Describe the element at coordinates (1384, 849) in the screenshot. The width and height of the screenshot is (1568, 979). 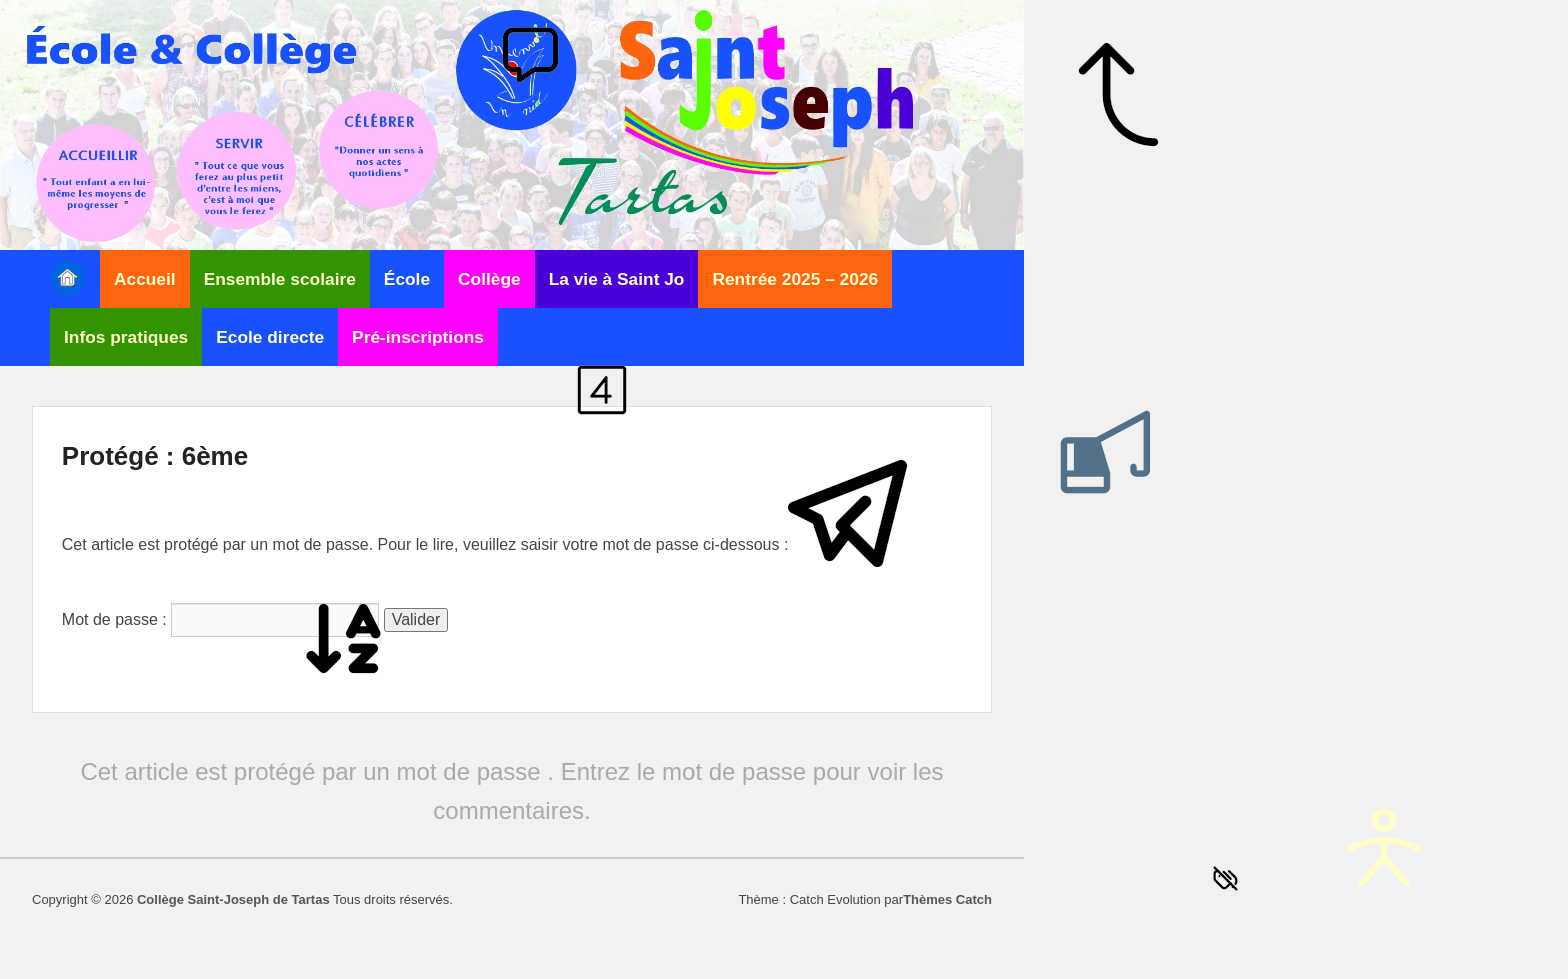
I see `view user profile` at that location.